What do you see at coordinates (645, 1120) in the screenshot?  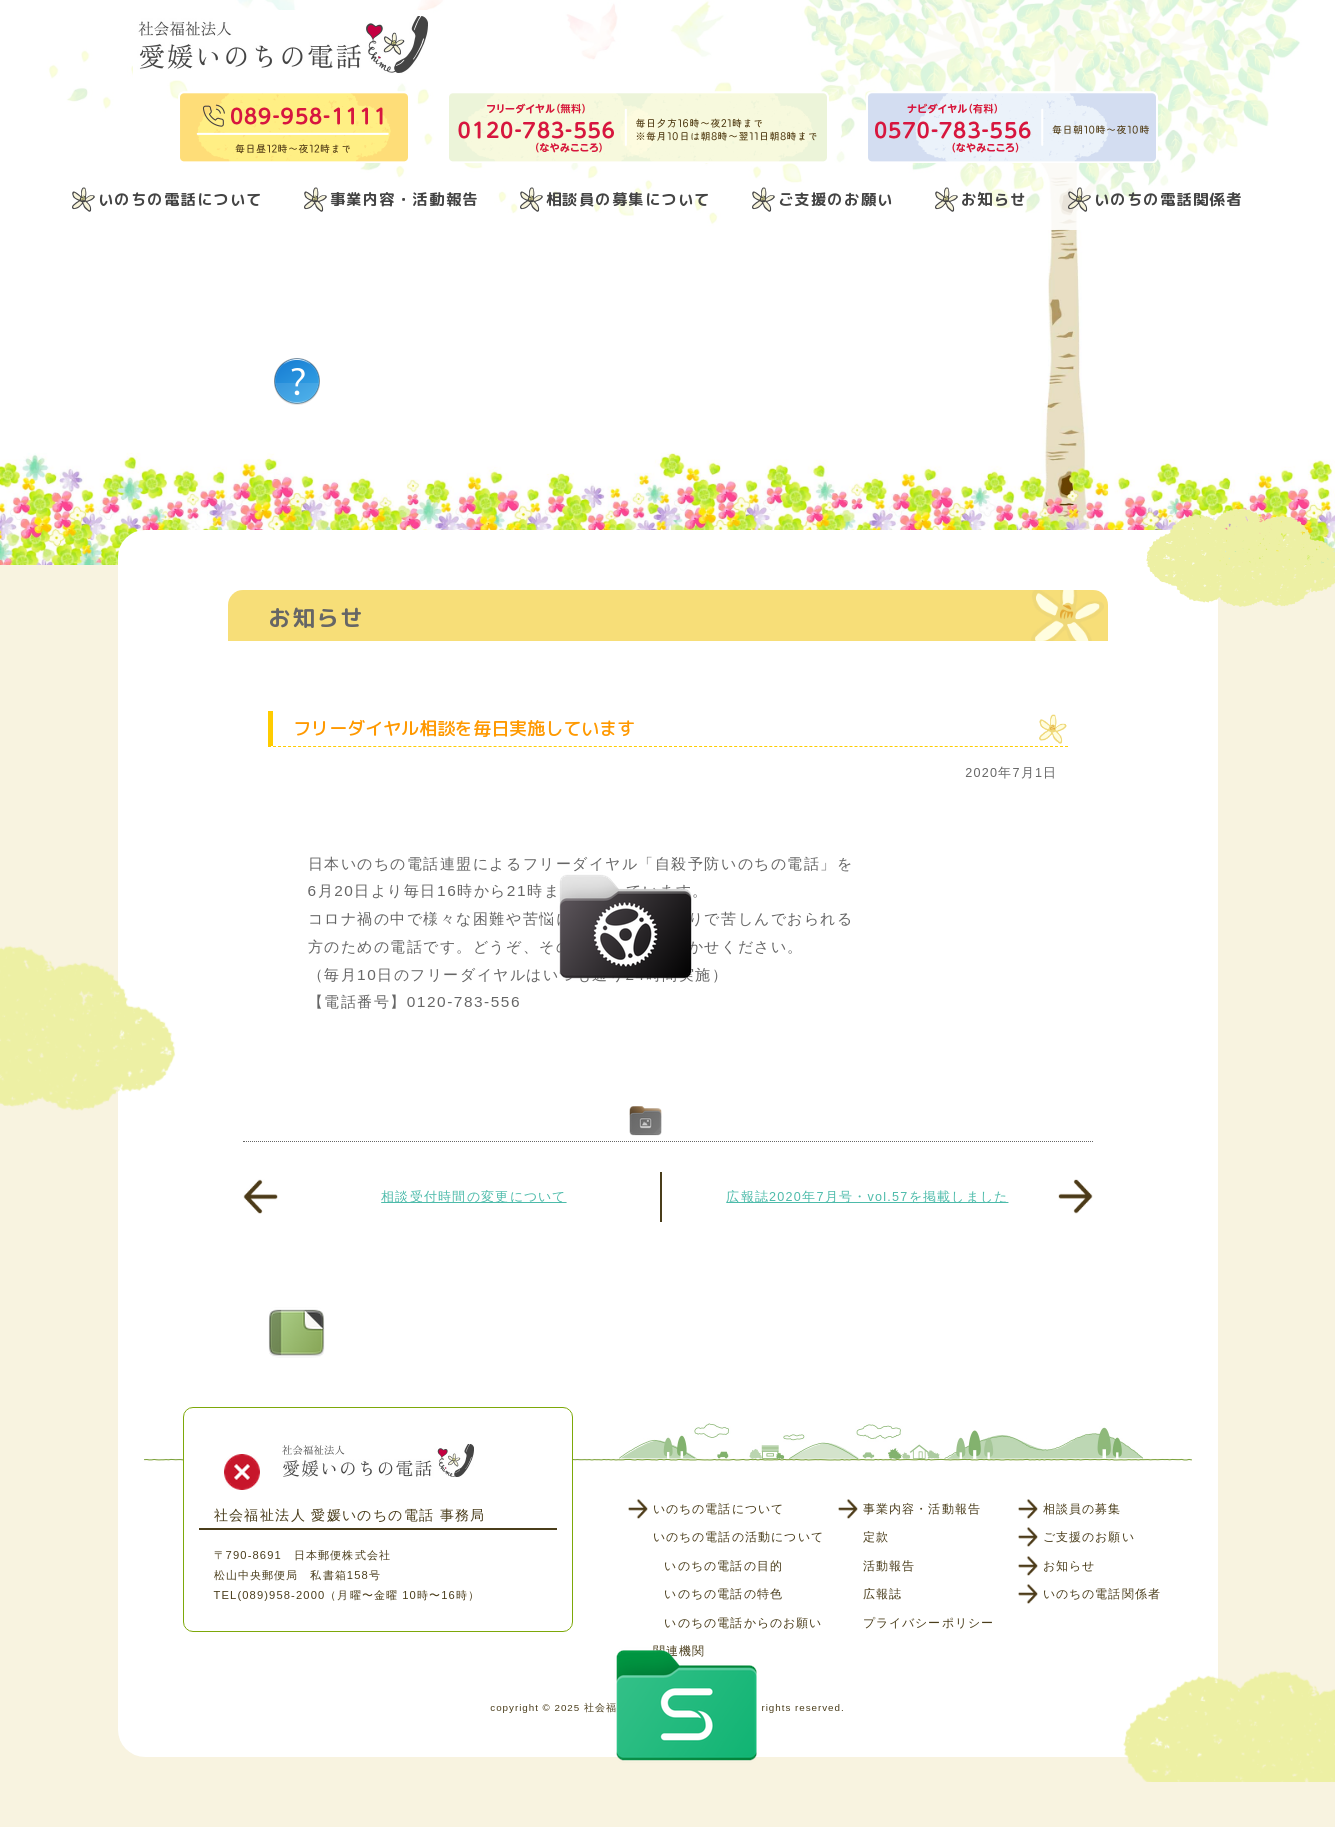 I see `open your pictures folder` at bounding box center [645, 1120].